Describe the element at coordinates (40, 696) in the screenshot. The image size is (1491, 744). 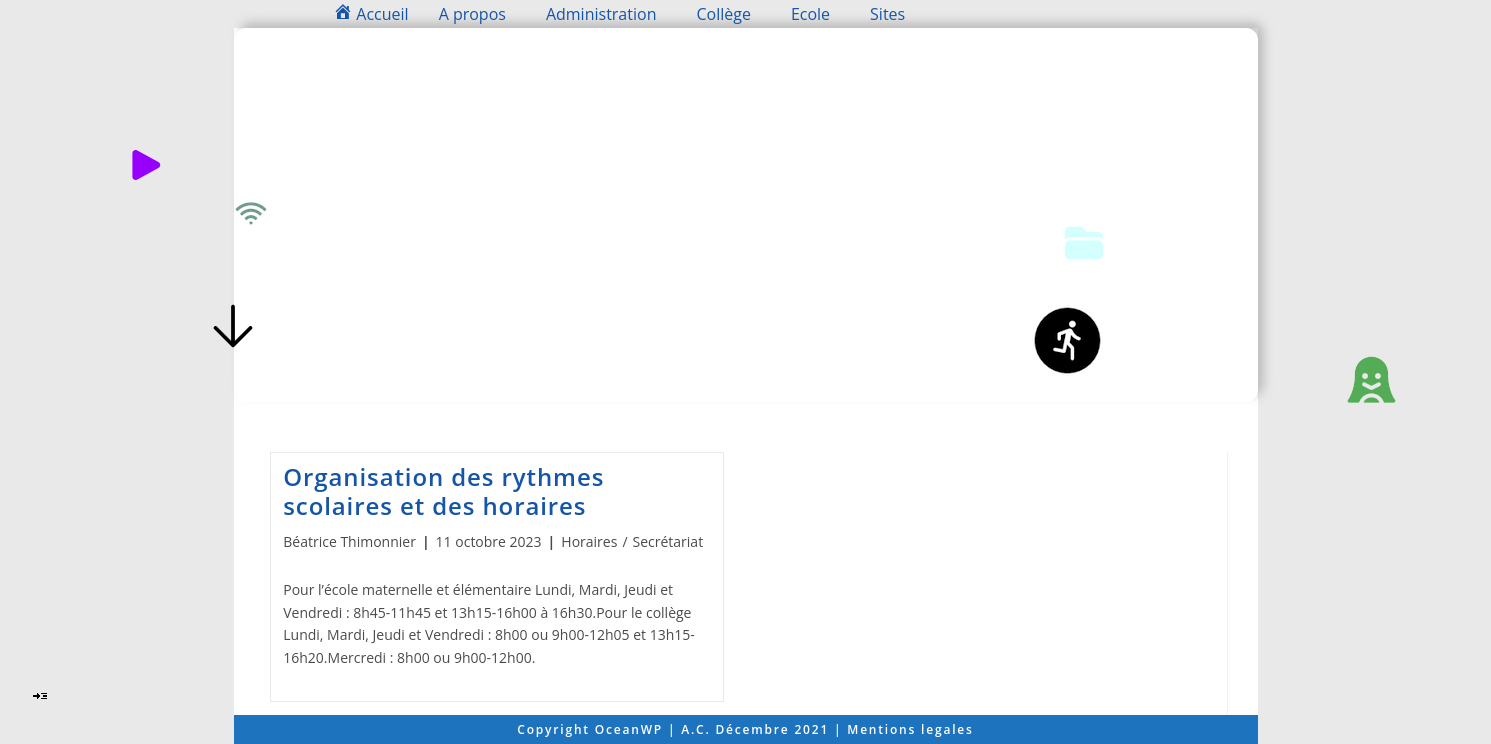
I see `expand to read more content` at that location.